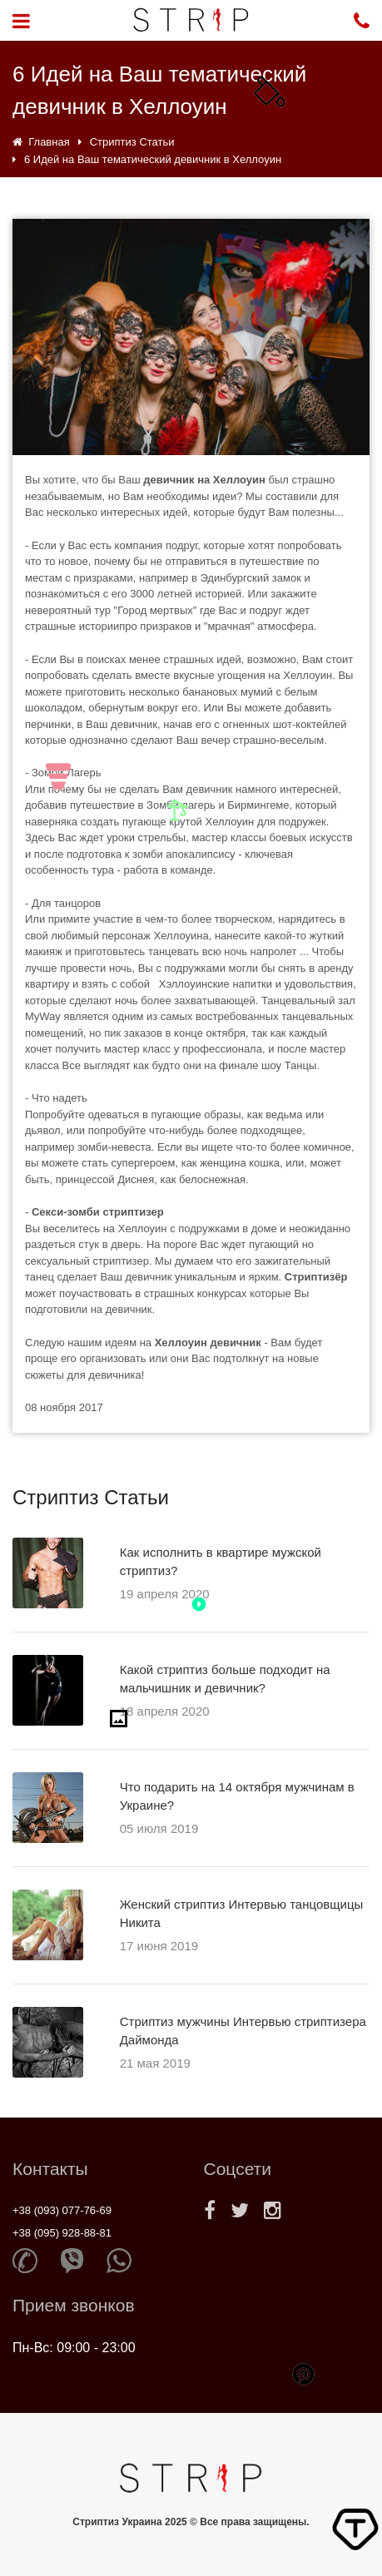  Describe the element at coordinates (303, 2374) in the screenshot. I see `open Pinterest app` at that location.